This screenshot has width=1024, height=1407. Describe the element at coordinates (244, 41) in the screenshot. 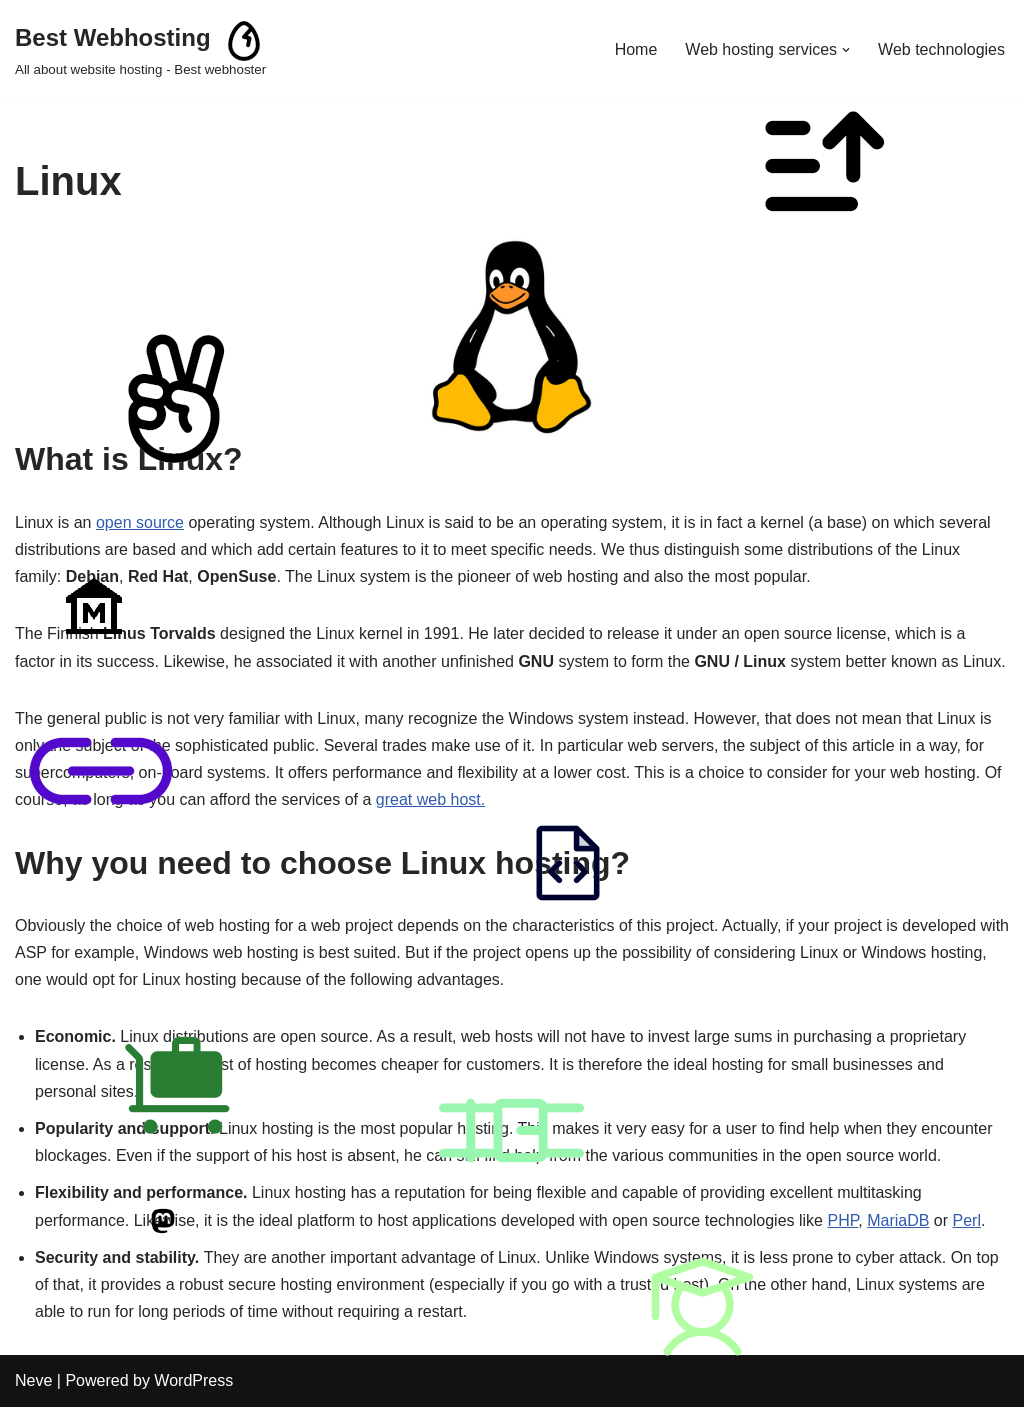

I see `indicates a cracked or broken item` at that location.